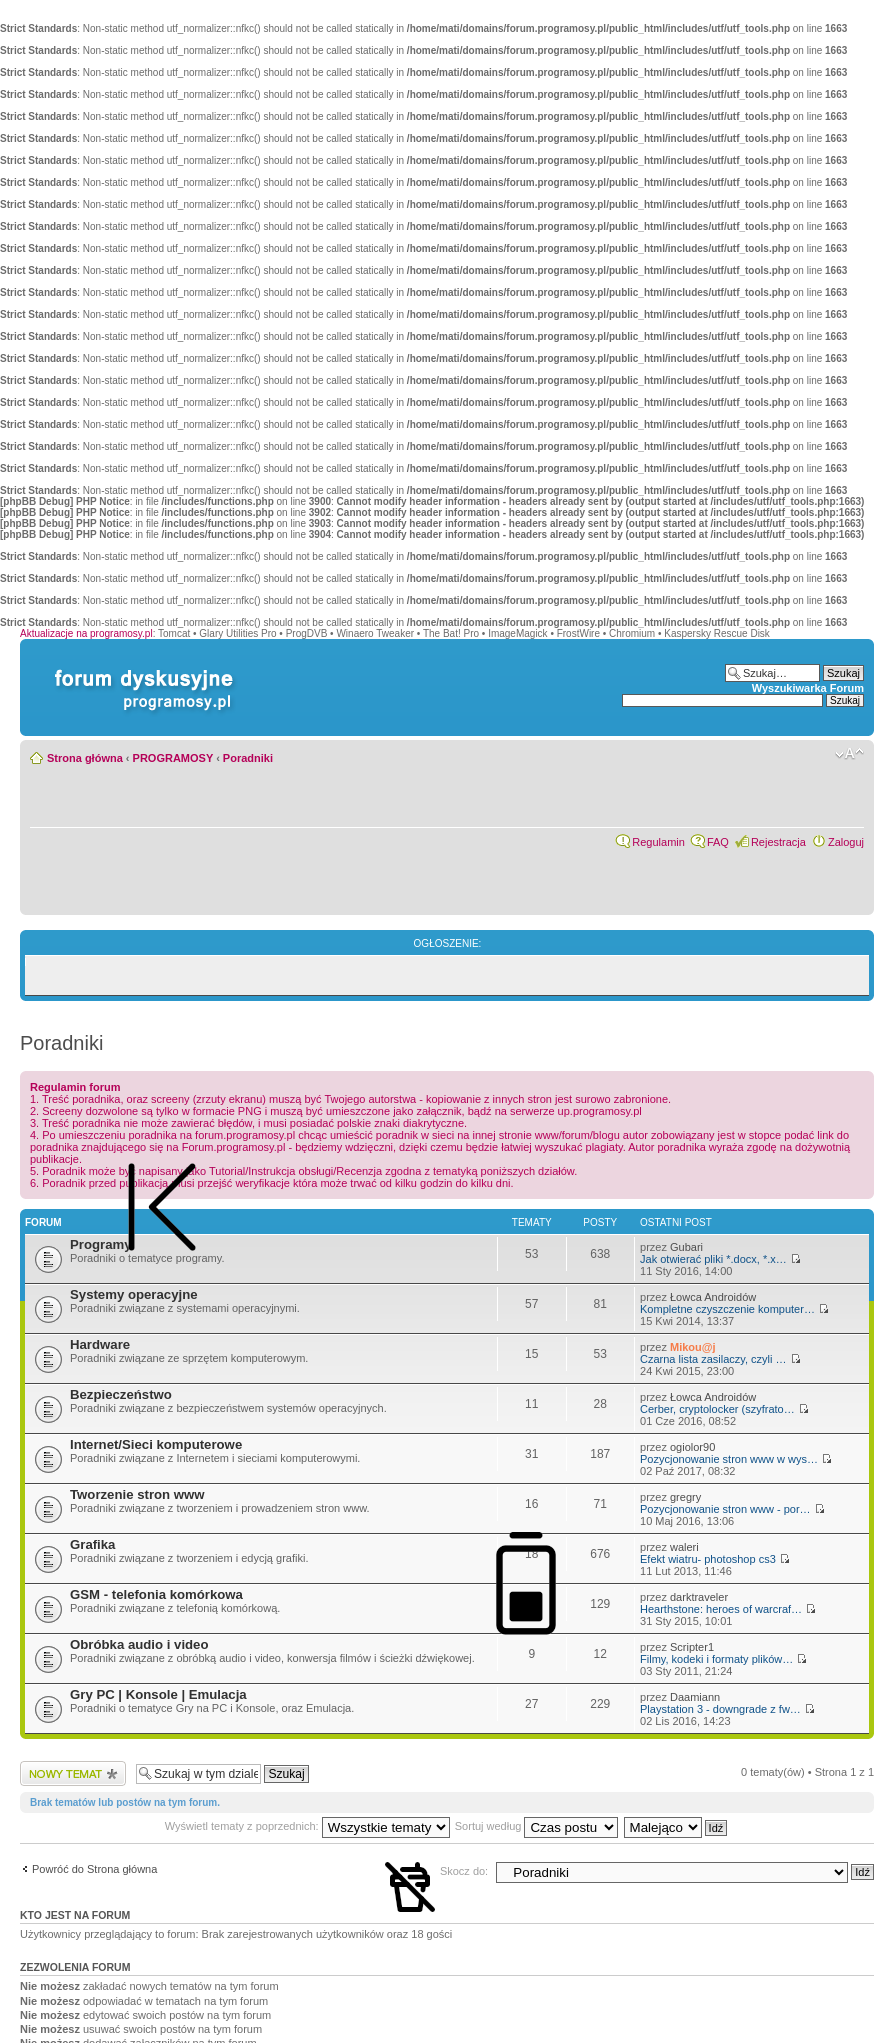 The image size is (894, 2043). I want to click on navigate to the first item or beginning, so click(160, 1207).